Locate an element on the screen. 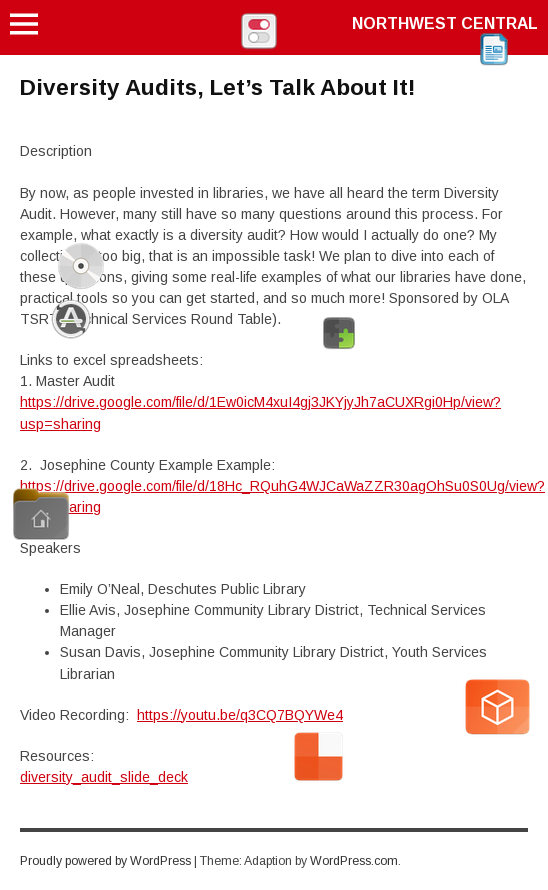 Image resolution: width=548 pixels, height=890 pixels. access your home folder is located at coordinates (41, 514).